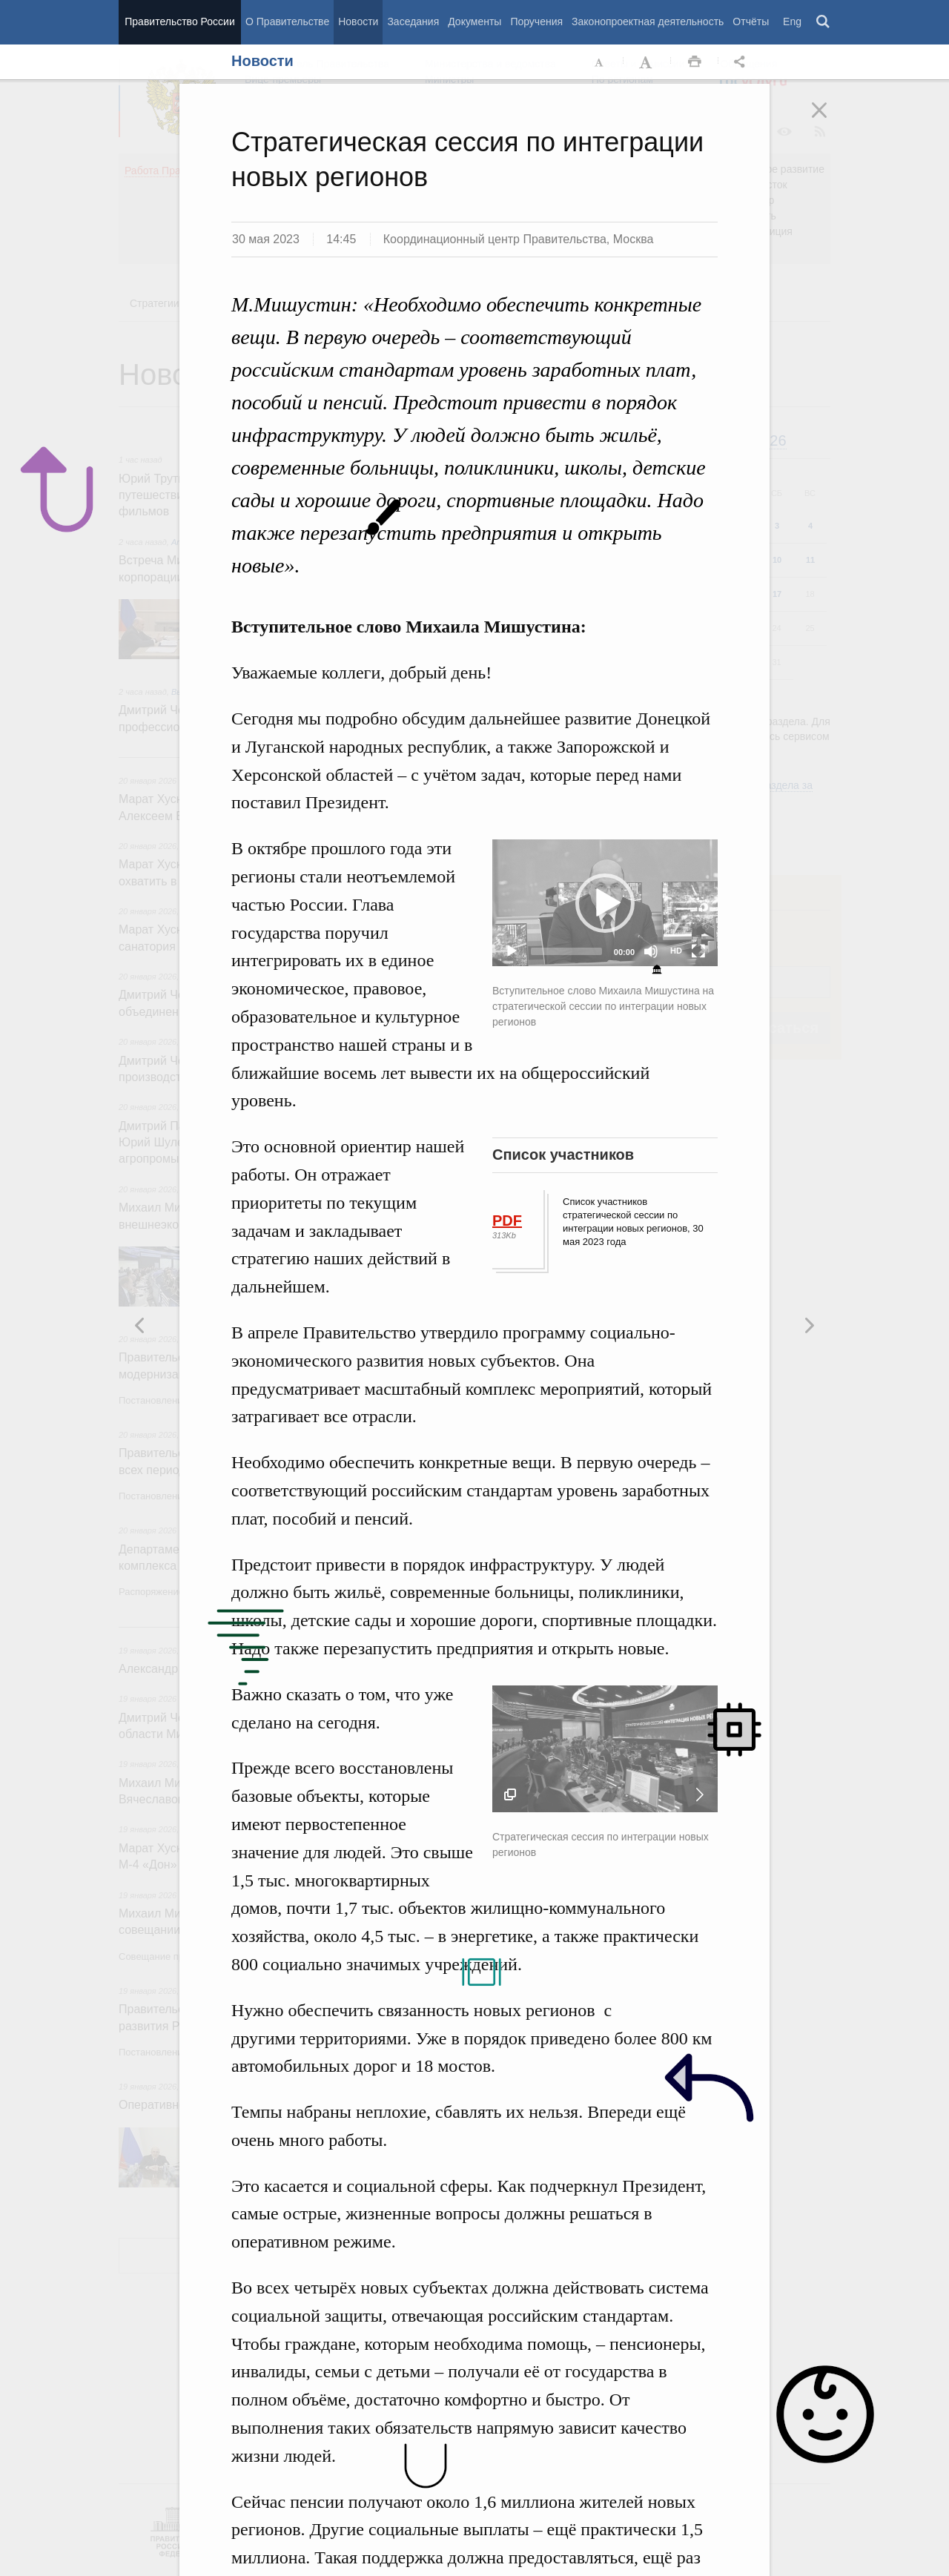  Describe the element at coordinates (825, 2414) in the screenshot. I see `access baby or child-related settings` at that location.